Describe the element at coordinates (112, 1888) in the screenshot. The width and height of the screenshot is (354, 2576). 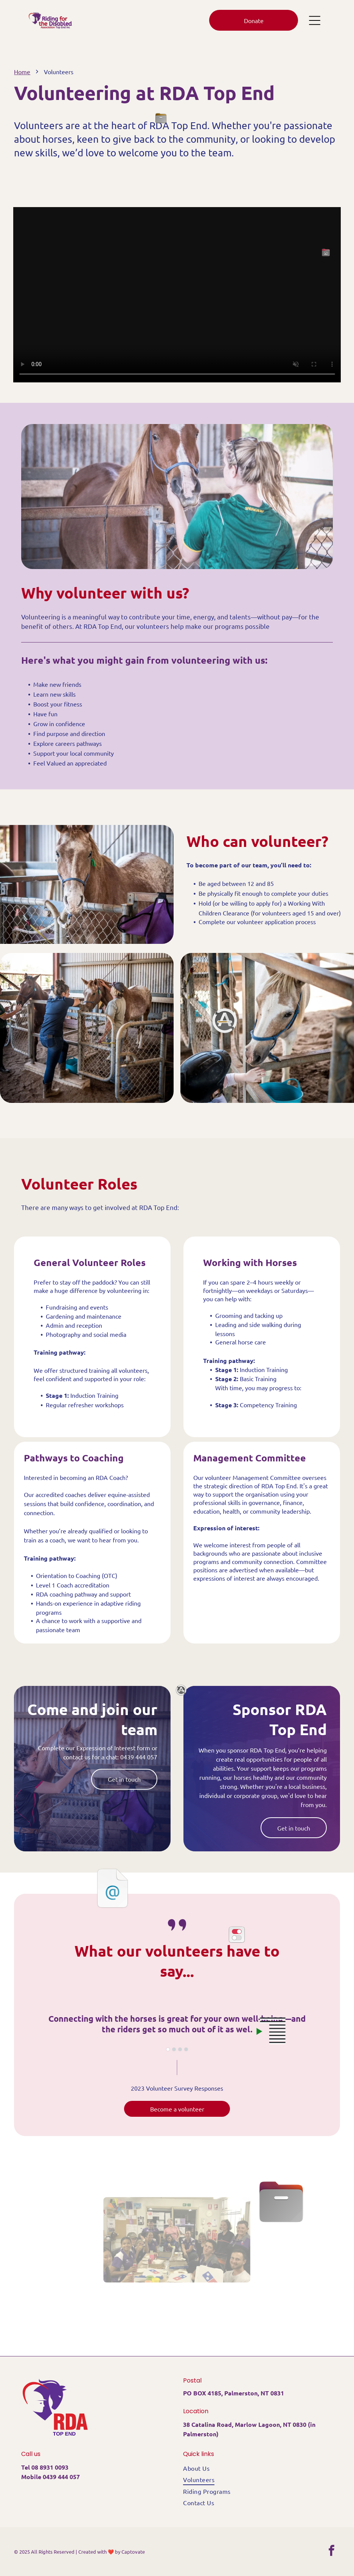
I see `an email message file or .eml attachment` at that location.